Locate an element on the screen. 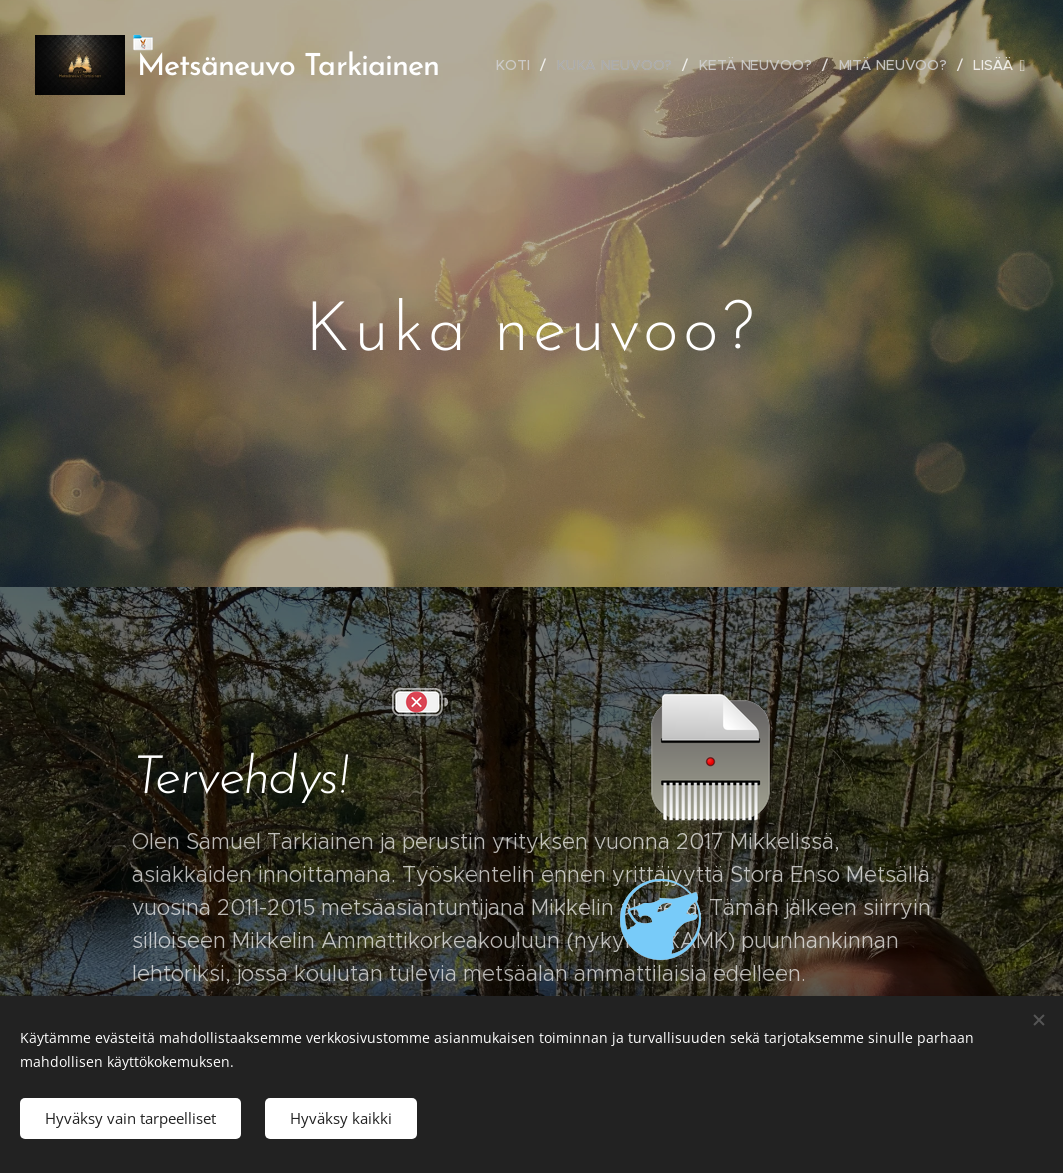 Image resolution: width=1063 pixels, height=1173 pixels. open raider app for document scanning is located at coordinates (710, 759).